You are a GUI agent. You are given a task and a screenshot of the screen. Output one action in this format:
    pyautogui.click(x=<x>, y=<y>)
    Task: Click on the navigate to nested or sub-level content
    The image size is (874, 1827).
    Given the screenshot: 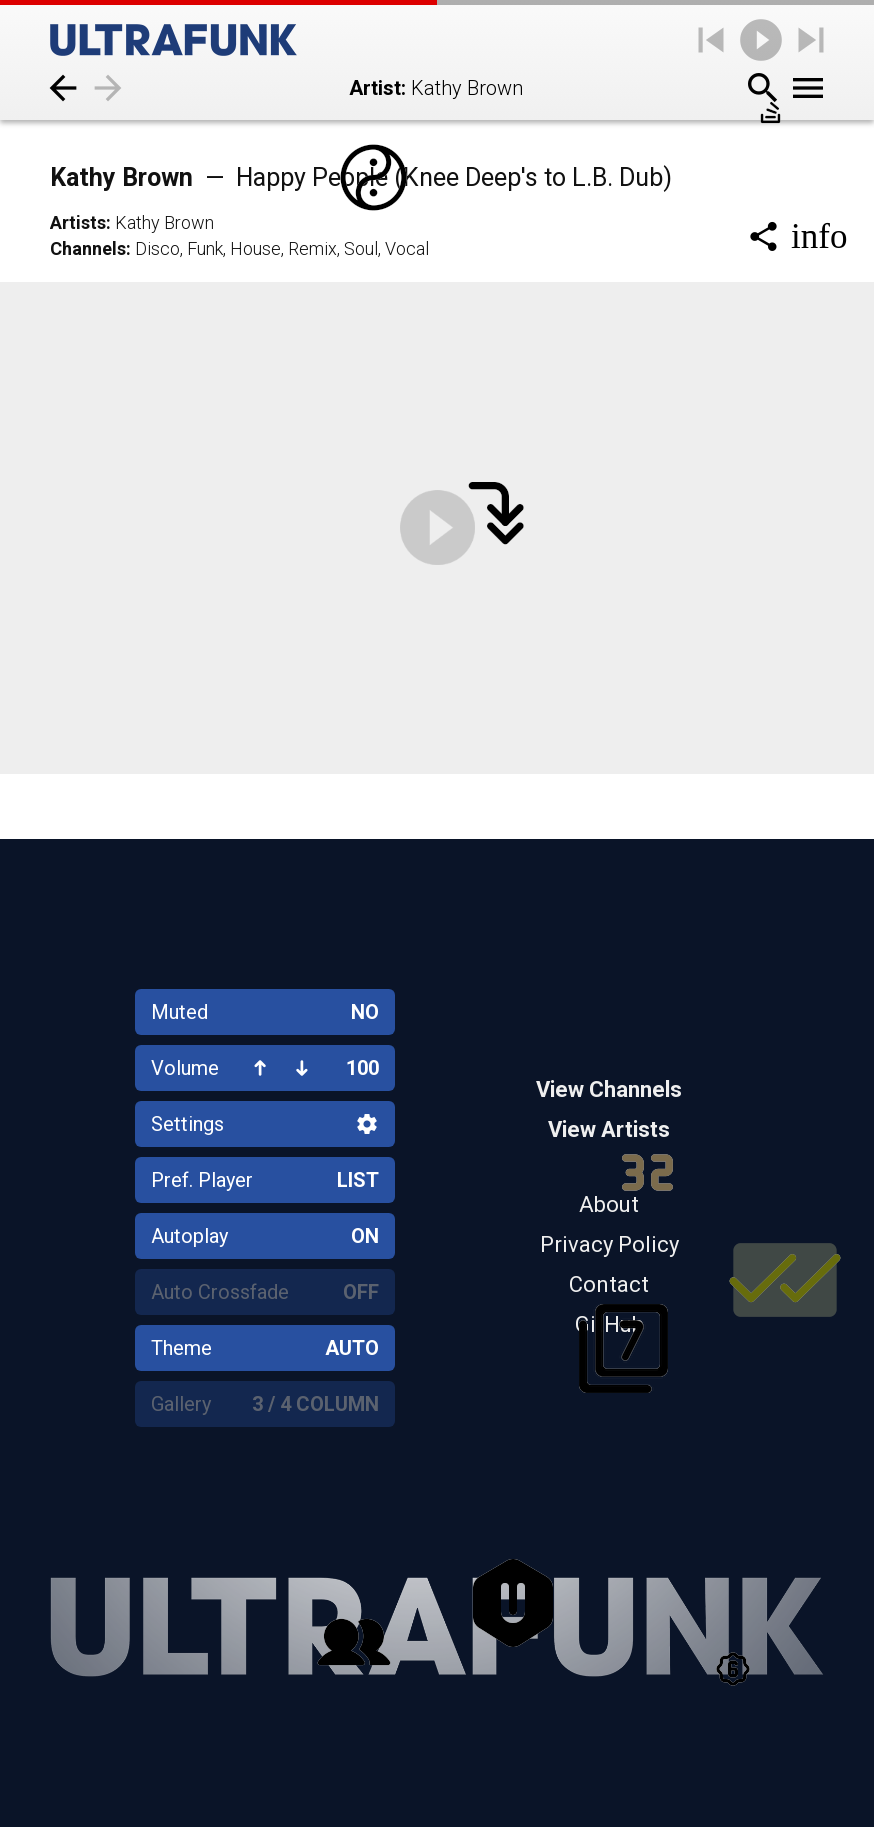 What is the action you would take?
    pyautogui.click(x=498, y=515)
    